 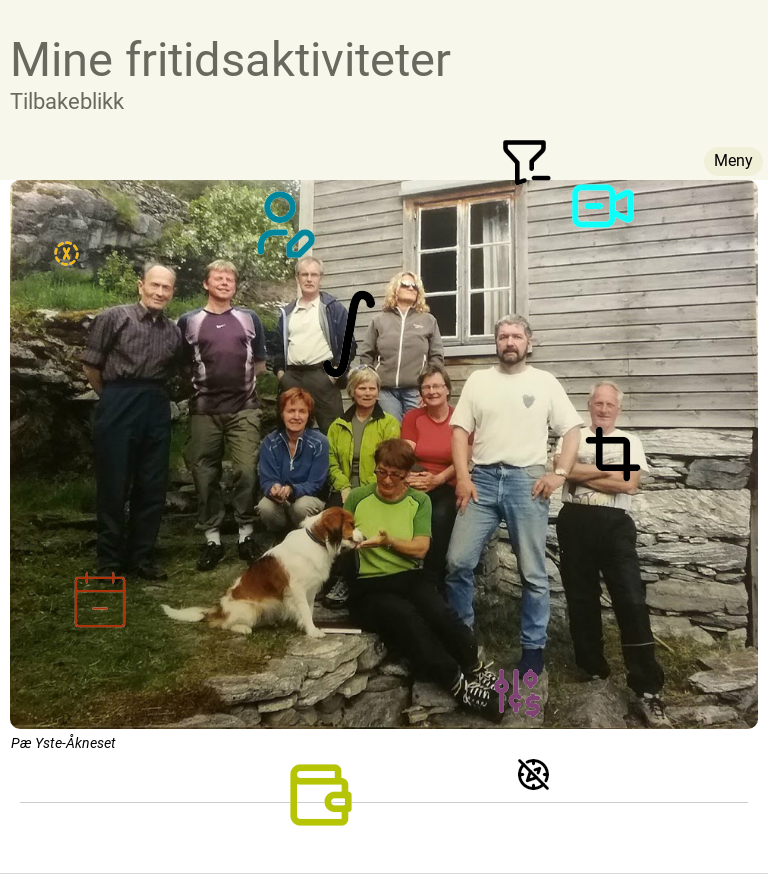 I want to click on cancel or remove a pending action, so click(x=66, y=253).